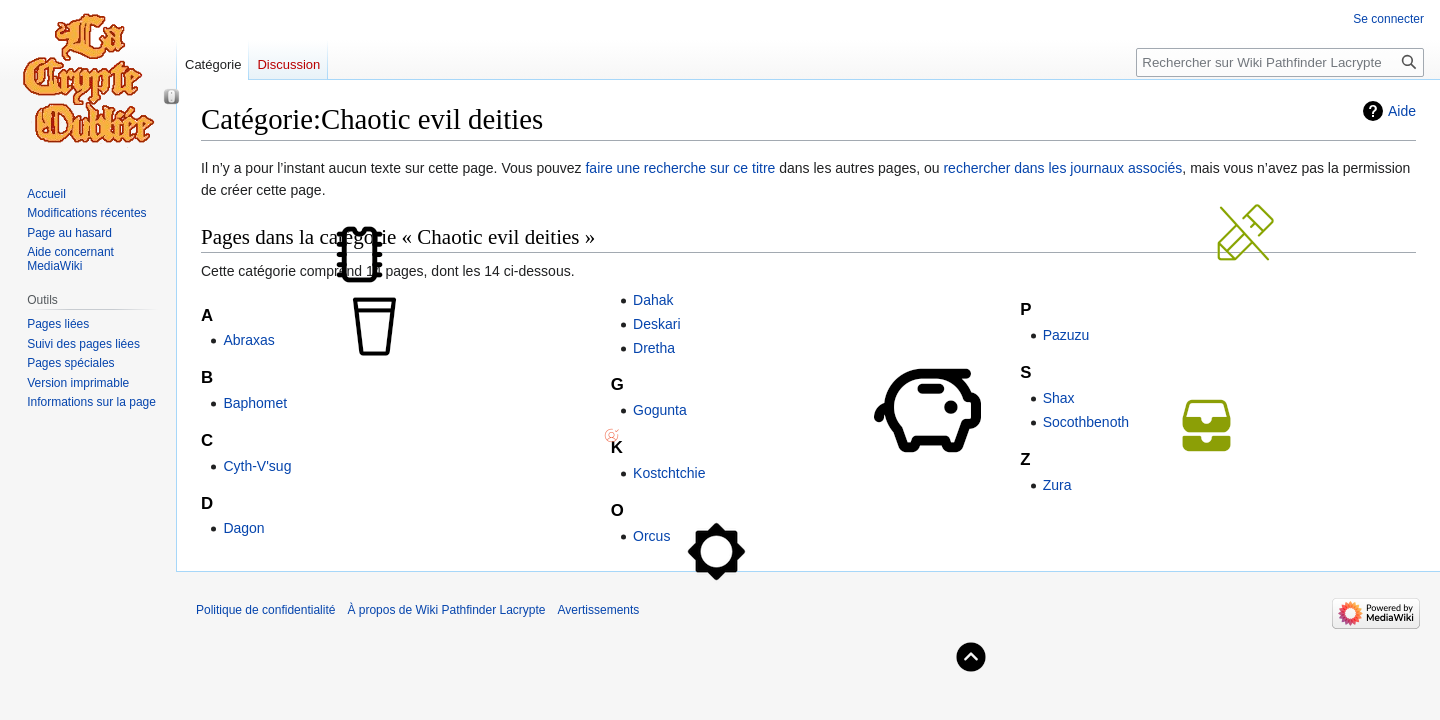  What do you see at coordinates (1244, 233) in the screenshot?
I see `editing is disabled or unavailable` at bounding box center [1244, 233].